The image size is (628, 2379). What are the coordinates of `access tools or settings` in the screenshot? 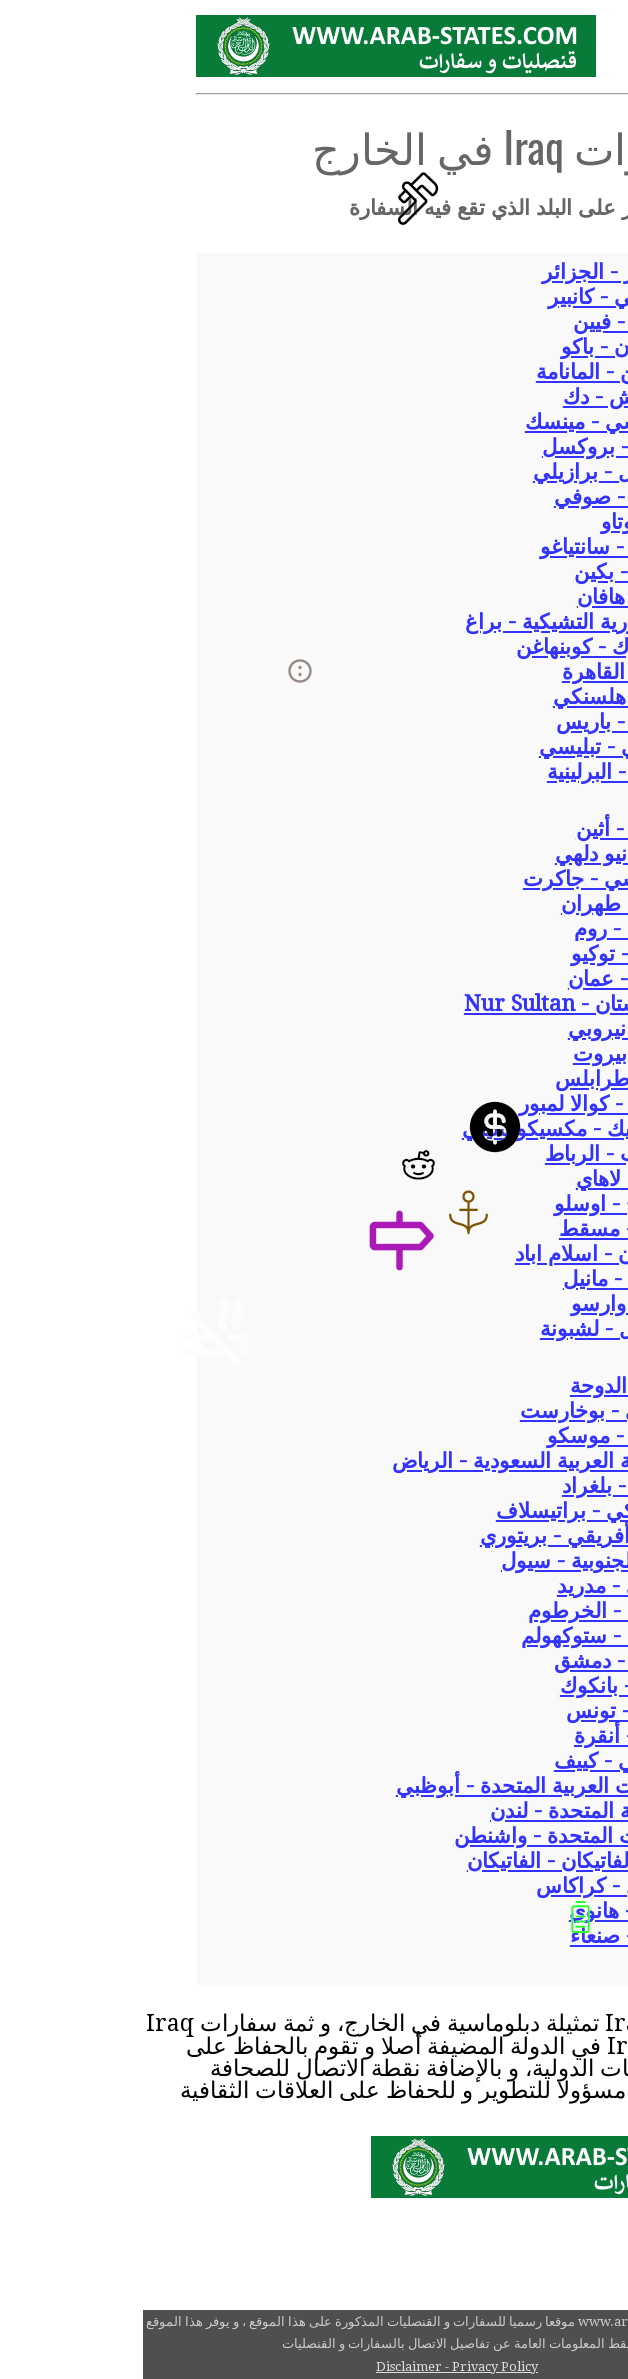 It's located at (415, 198).